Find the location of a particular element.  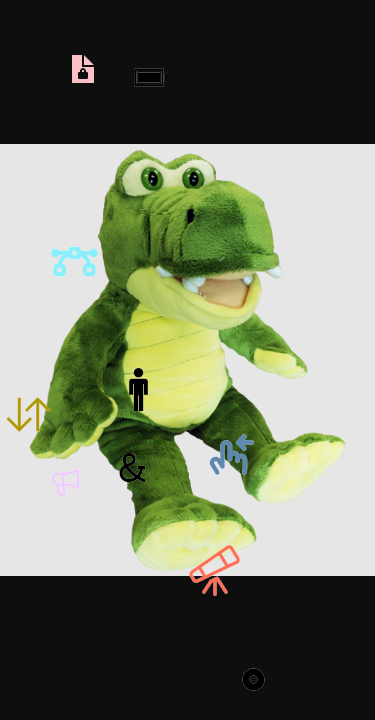

play or access music library is located at coordinates (253, 679).